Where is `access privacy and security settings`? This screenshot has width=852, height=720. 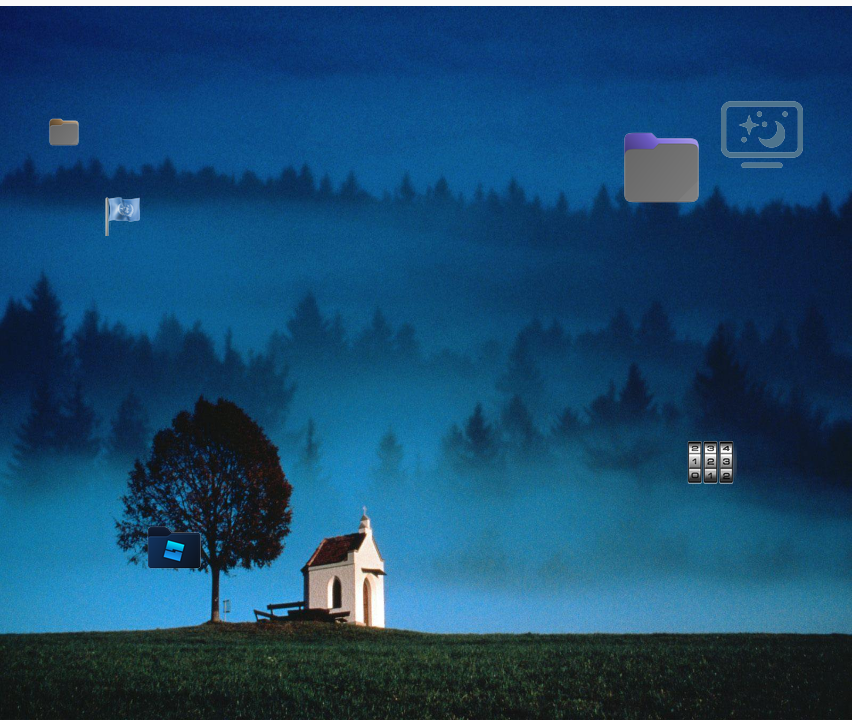
access privacy and security settings is located at coordinates (710, 462).